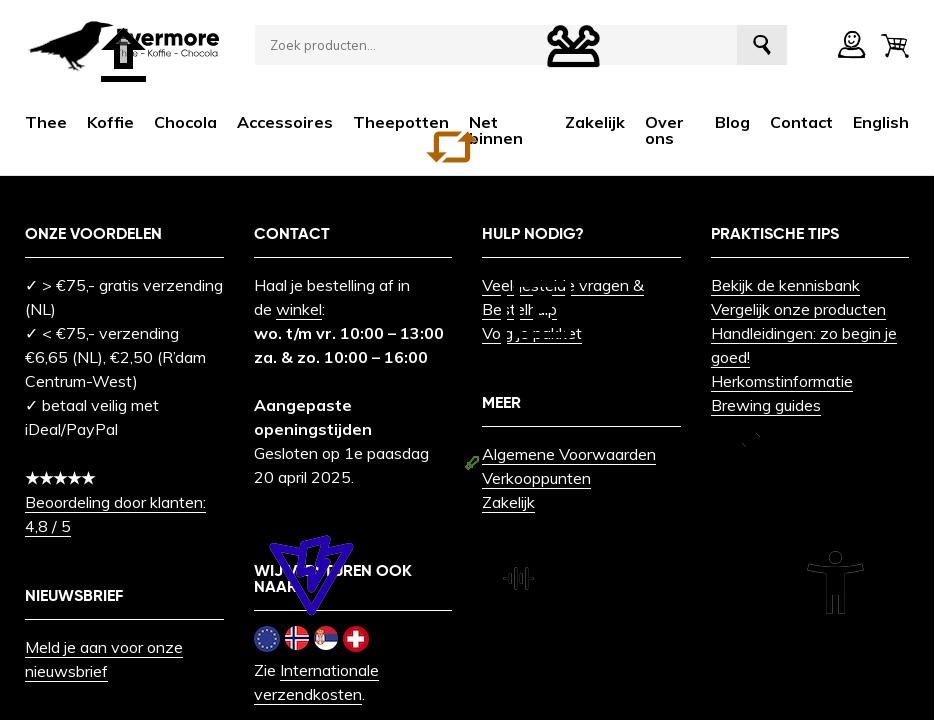 The height and width of the screenshot is (720, 934). What do you see at coordinates (123, 56) in the screenshot?
I see `upload a file from your device` at bounding box center [123, 56].